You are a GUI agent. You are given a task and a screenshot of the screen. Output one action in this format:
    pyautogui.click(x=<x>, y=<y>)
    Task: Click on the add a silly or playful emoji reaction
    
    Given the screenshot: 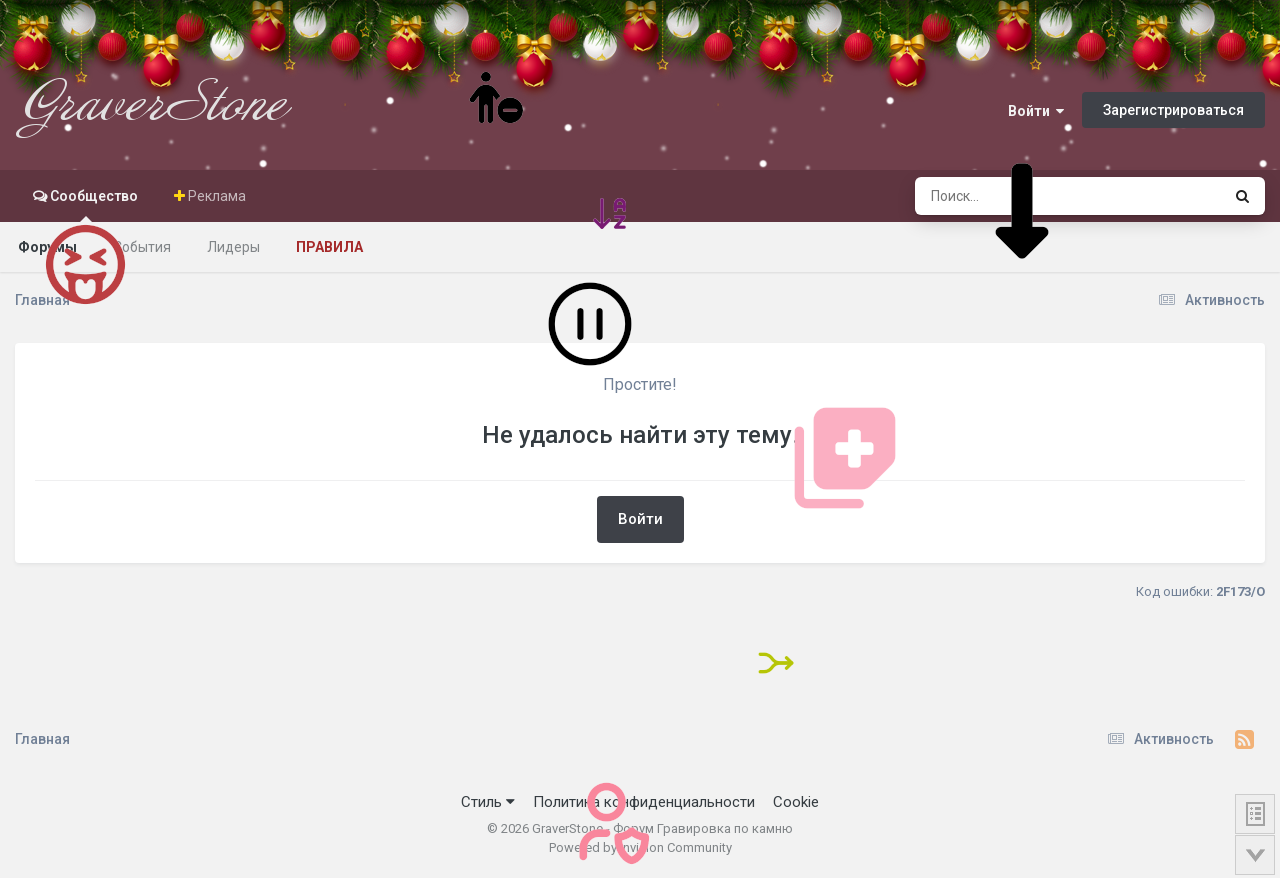 What is the action you would take?
    pyautogui.click(x=85, y=264)
    